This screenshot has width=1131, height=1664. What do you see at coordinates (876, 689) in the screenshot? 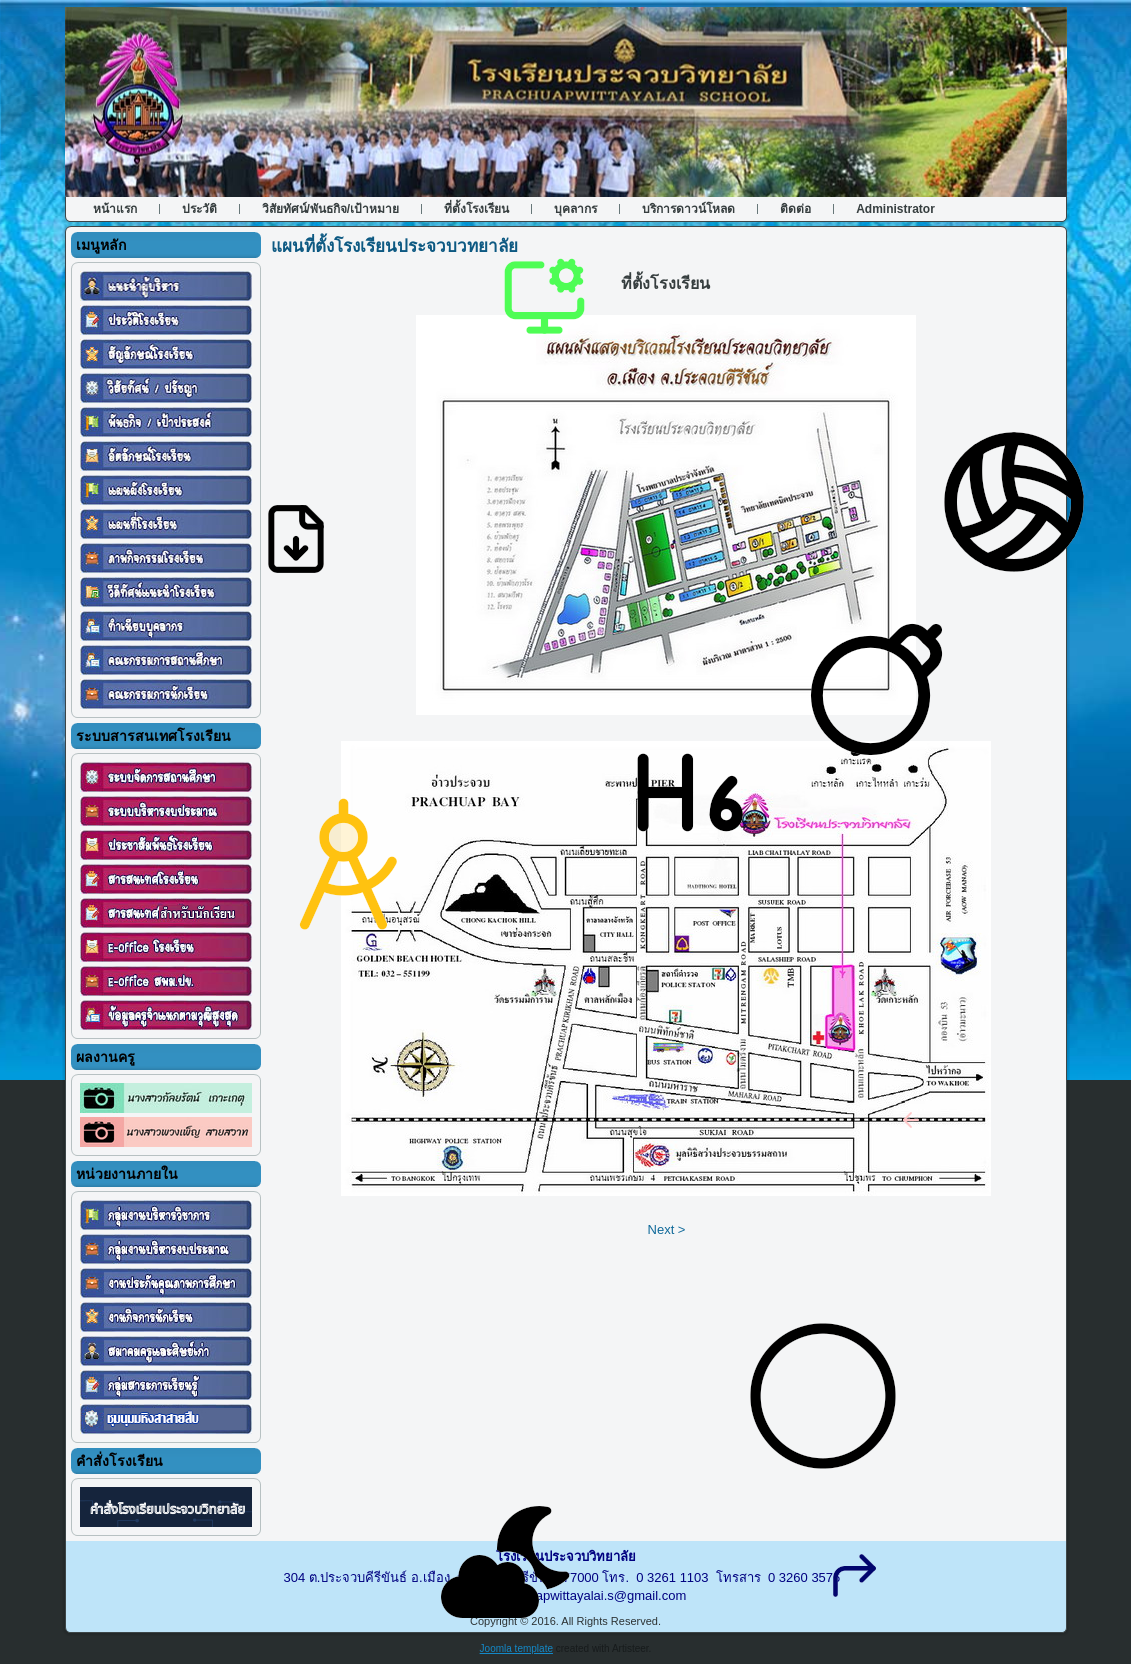
I see `indicates a destructive or dangerous action` at bounding box center [876, 689].